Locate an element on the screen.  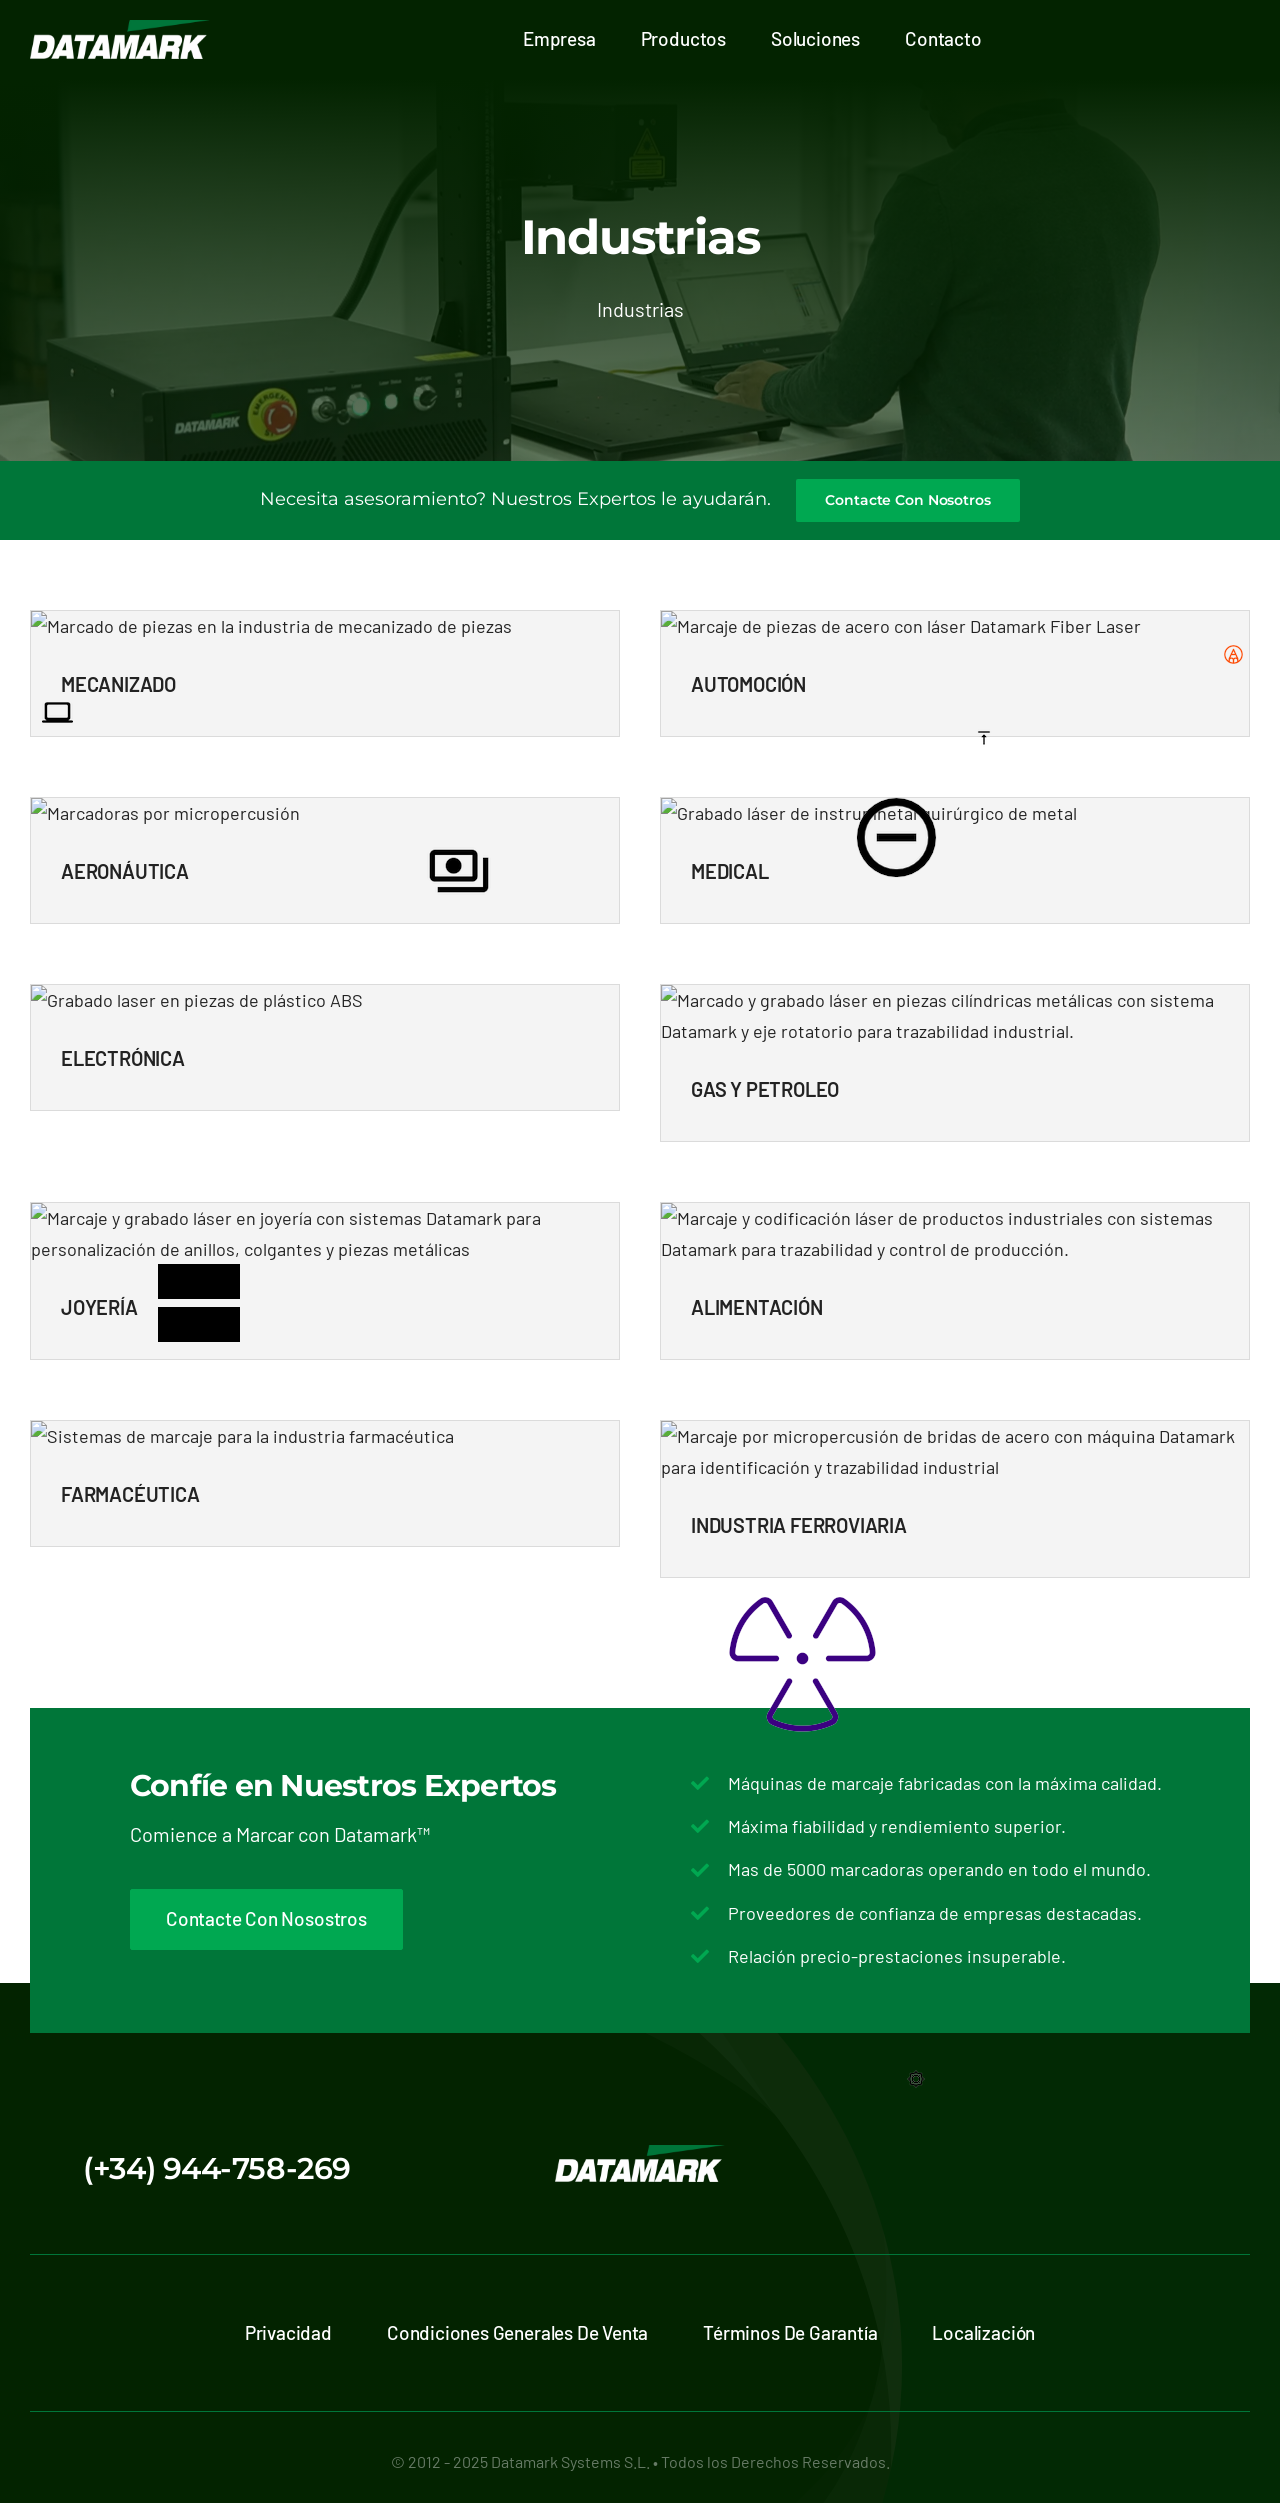
enable do not disturb mode is located at coordinates (896, 837).